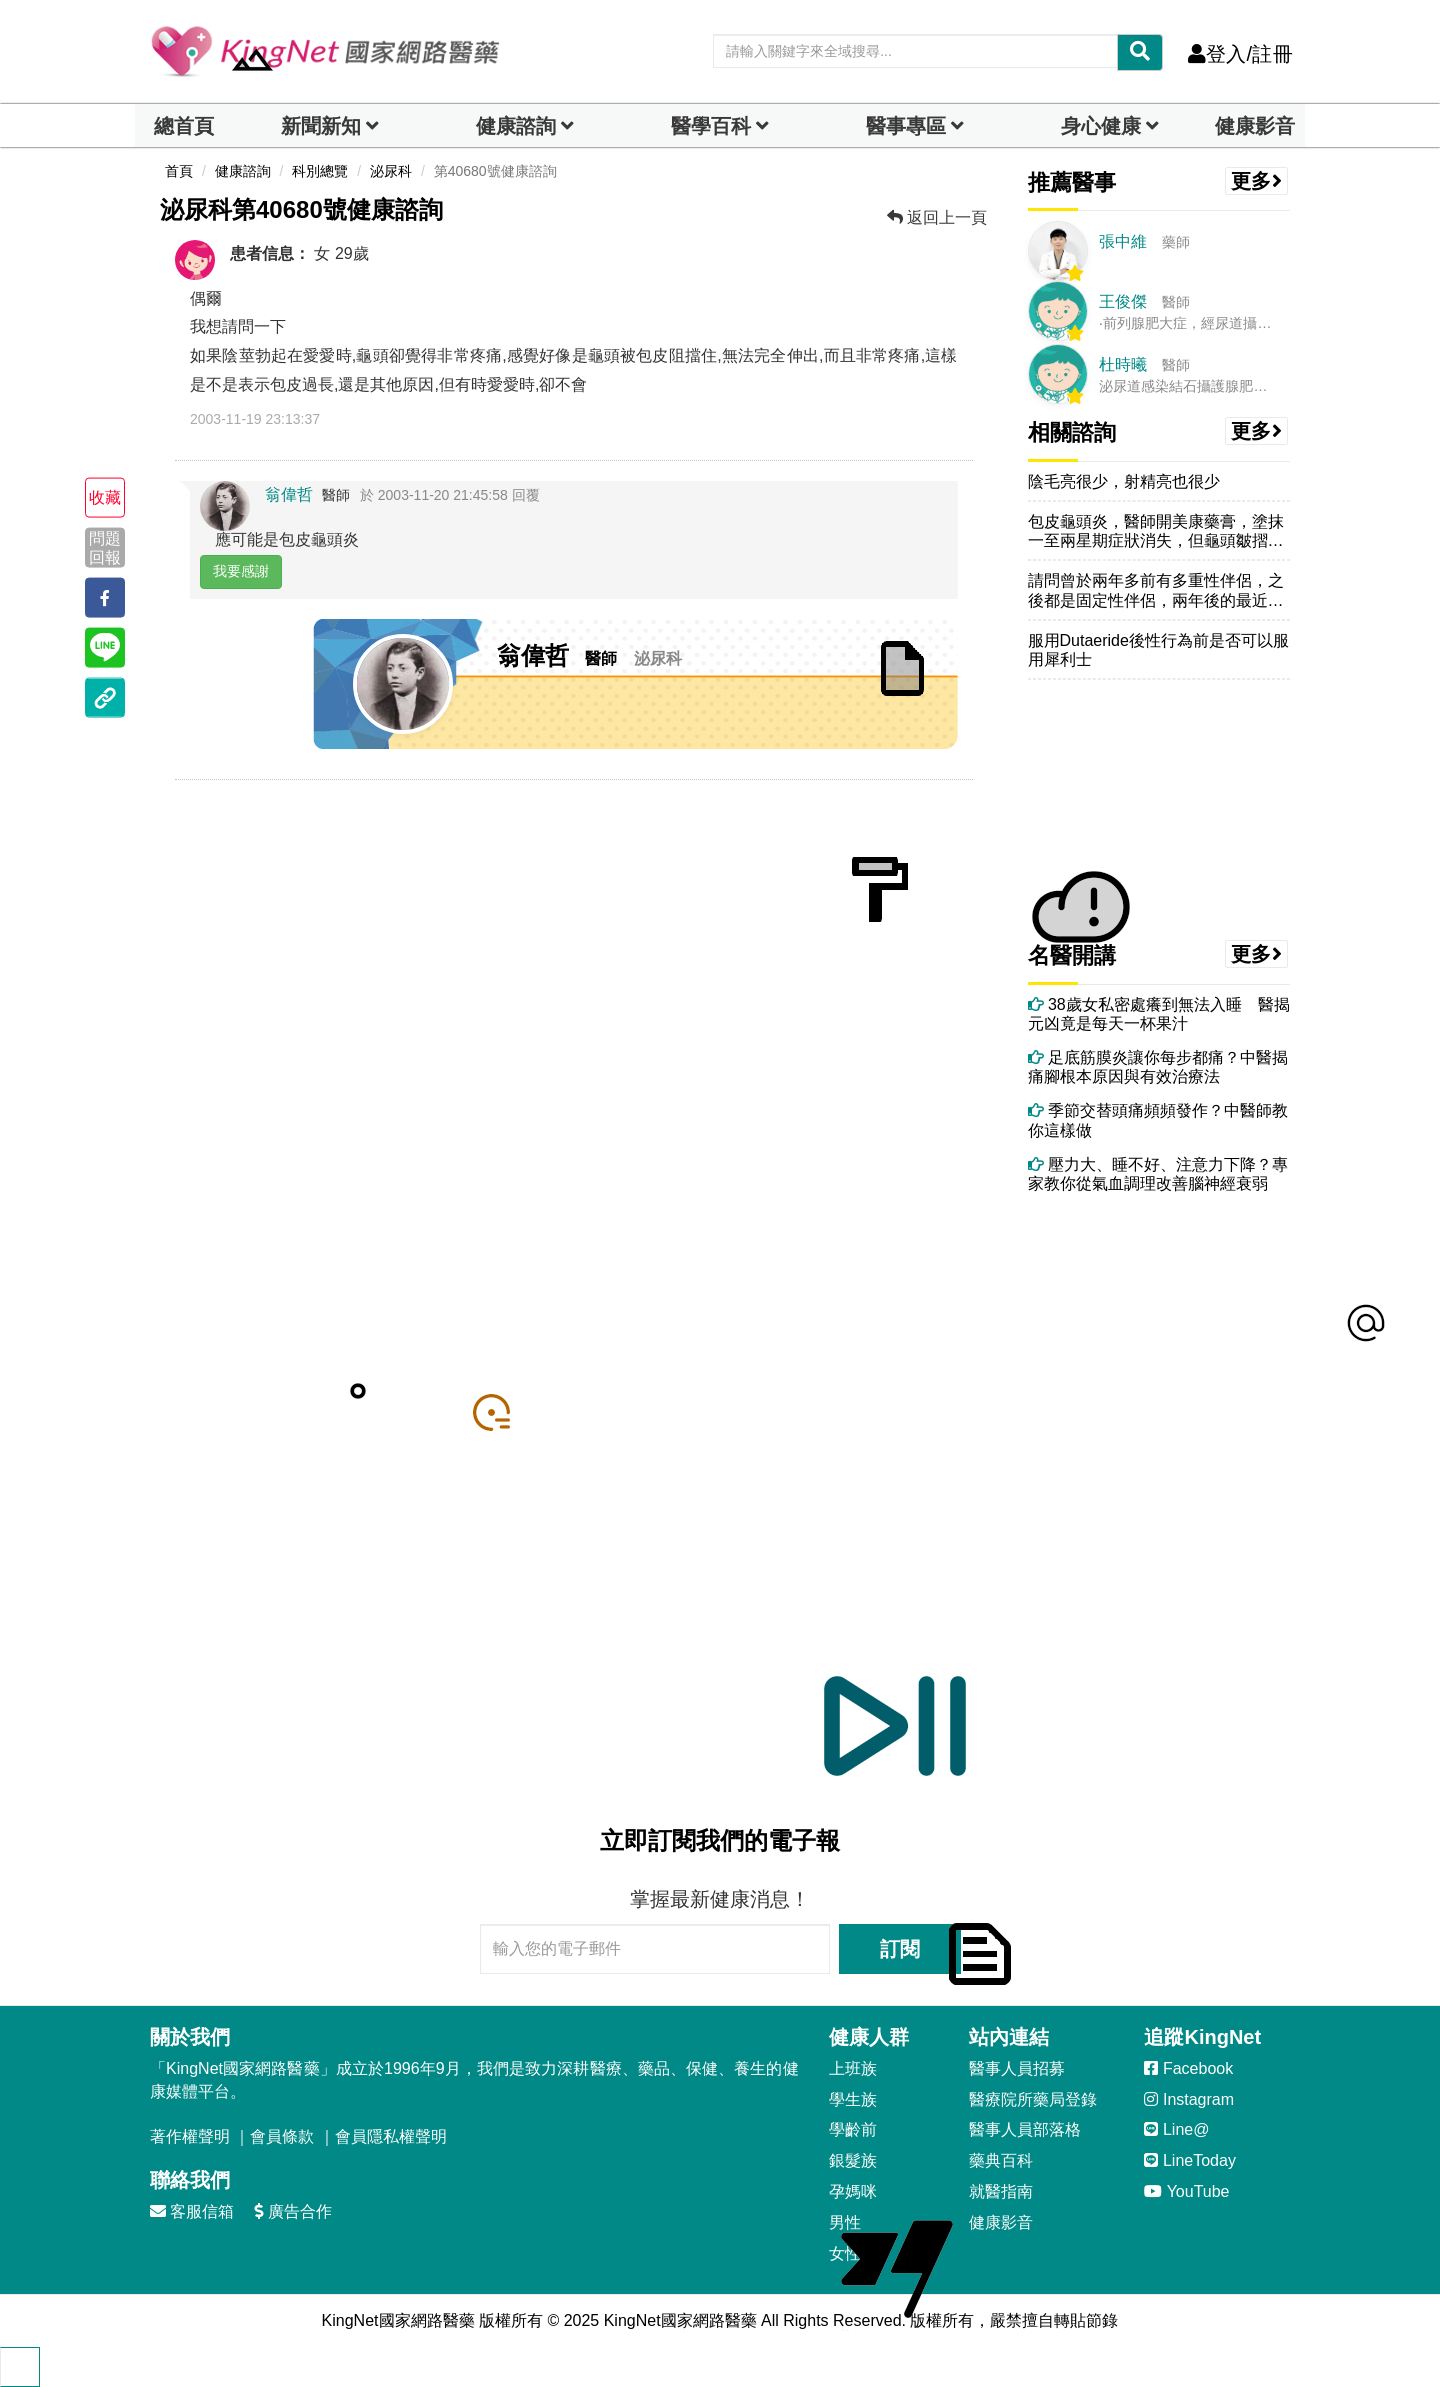  What do you see at coordinates (878, 889) in the screenshot?
I see `apply formatting style to selected content` at bounding box center [878, 889].